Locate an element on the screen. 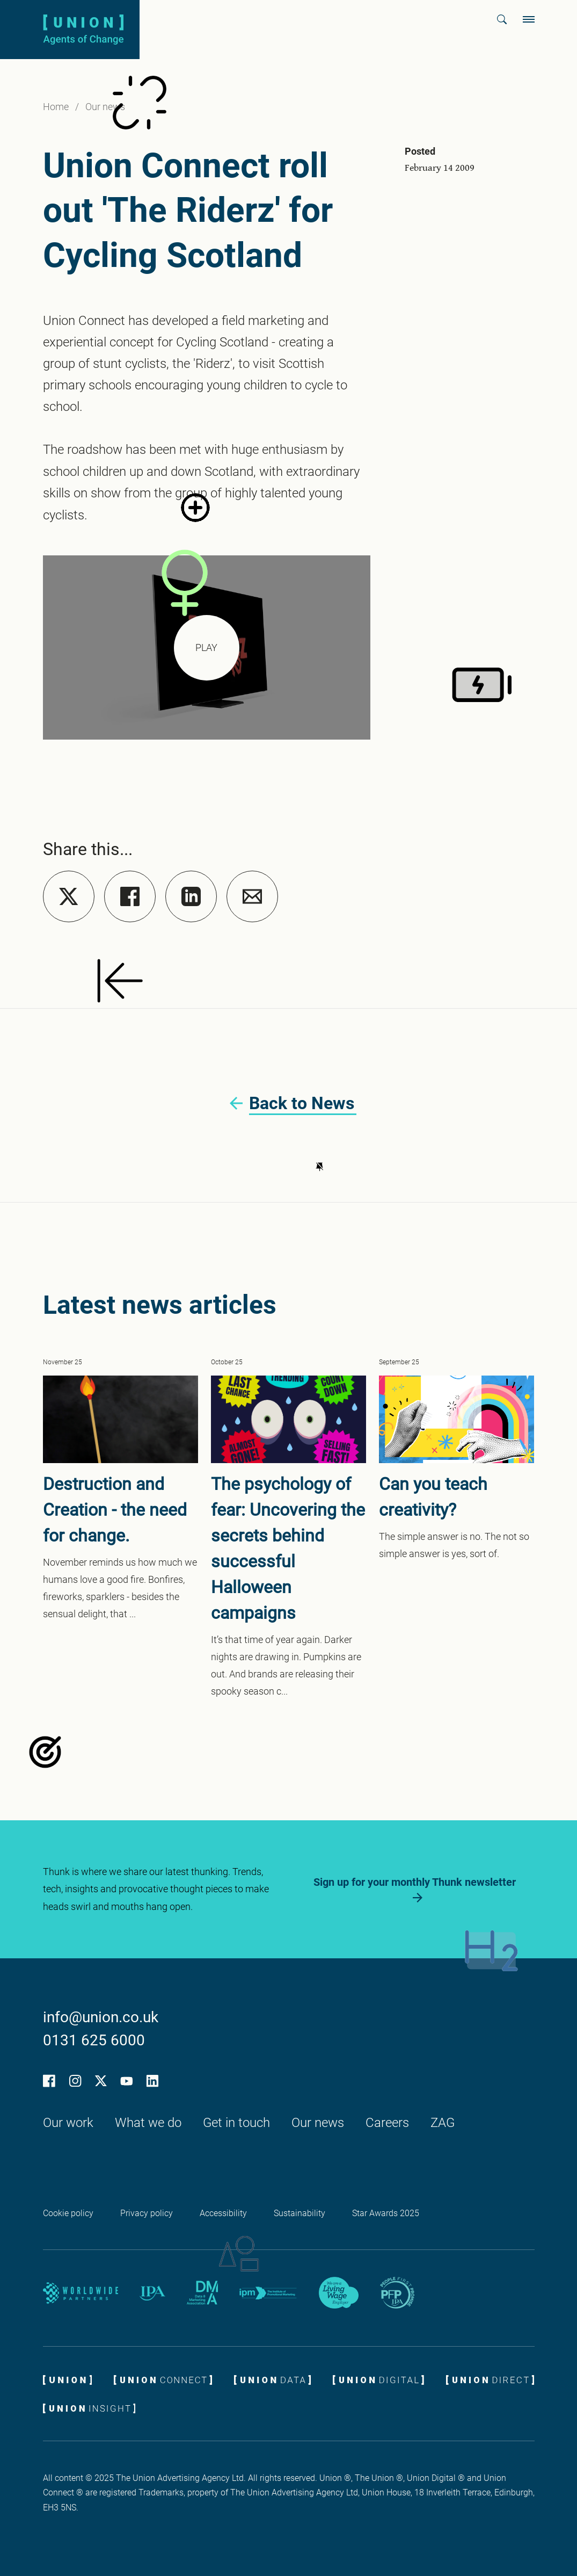 The width and height of the screenshot is (577, 2576). indicates device is currently charging is located at coordinates (481, 685).